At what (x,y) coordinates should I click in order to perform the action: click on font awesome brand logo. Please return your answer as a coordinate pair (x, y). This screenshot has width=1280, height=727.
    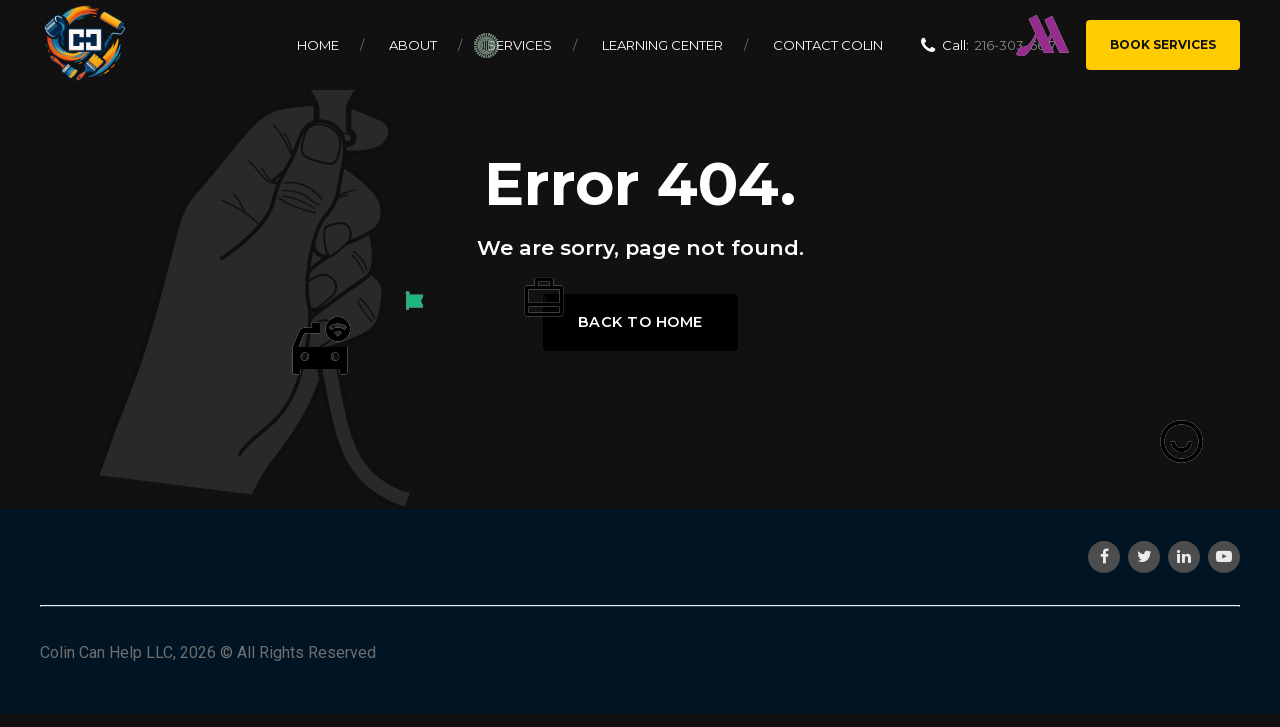
    Looking at the image, I should click on (414, 300).